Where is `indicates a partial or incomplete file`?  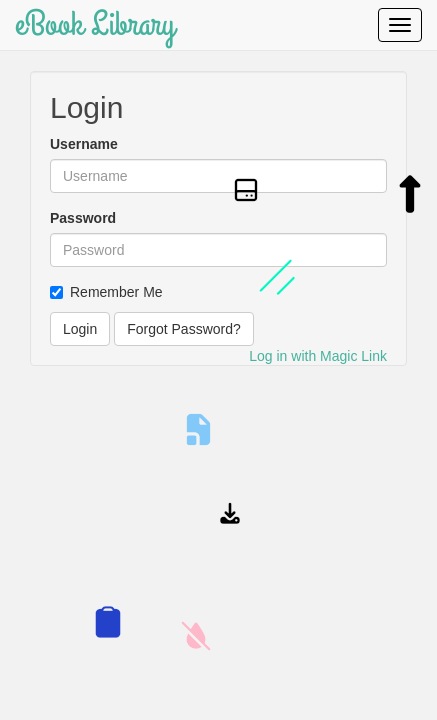 indicates a partial or incomplete file is located at coordinates (198, 429).